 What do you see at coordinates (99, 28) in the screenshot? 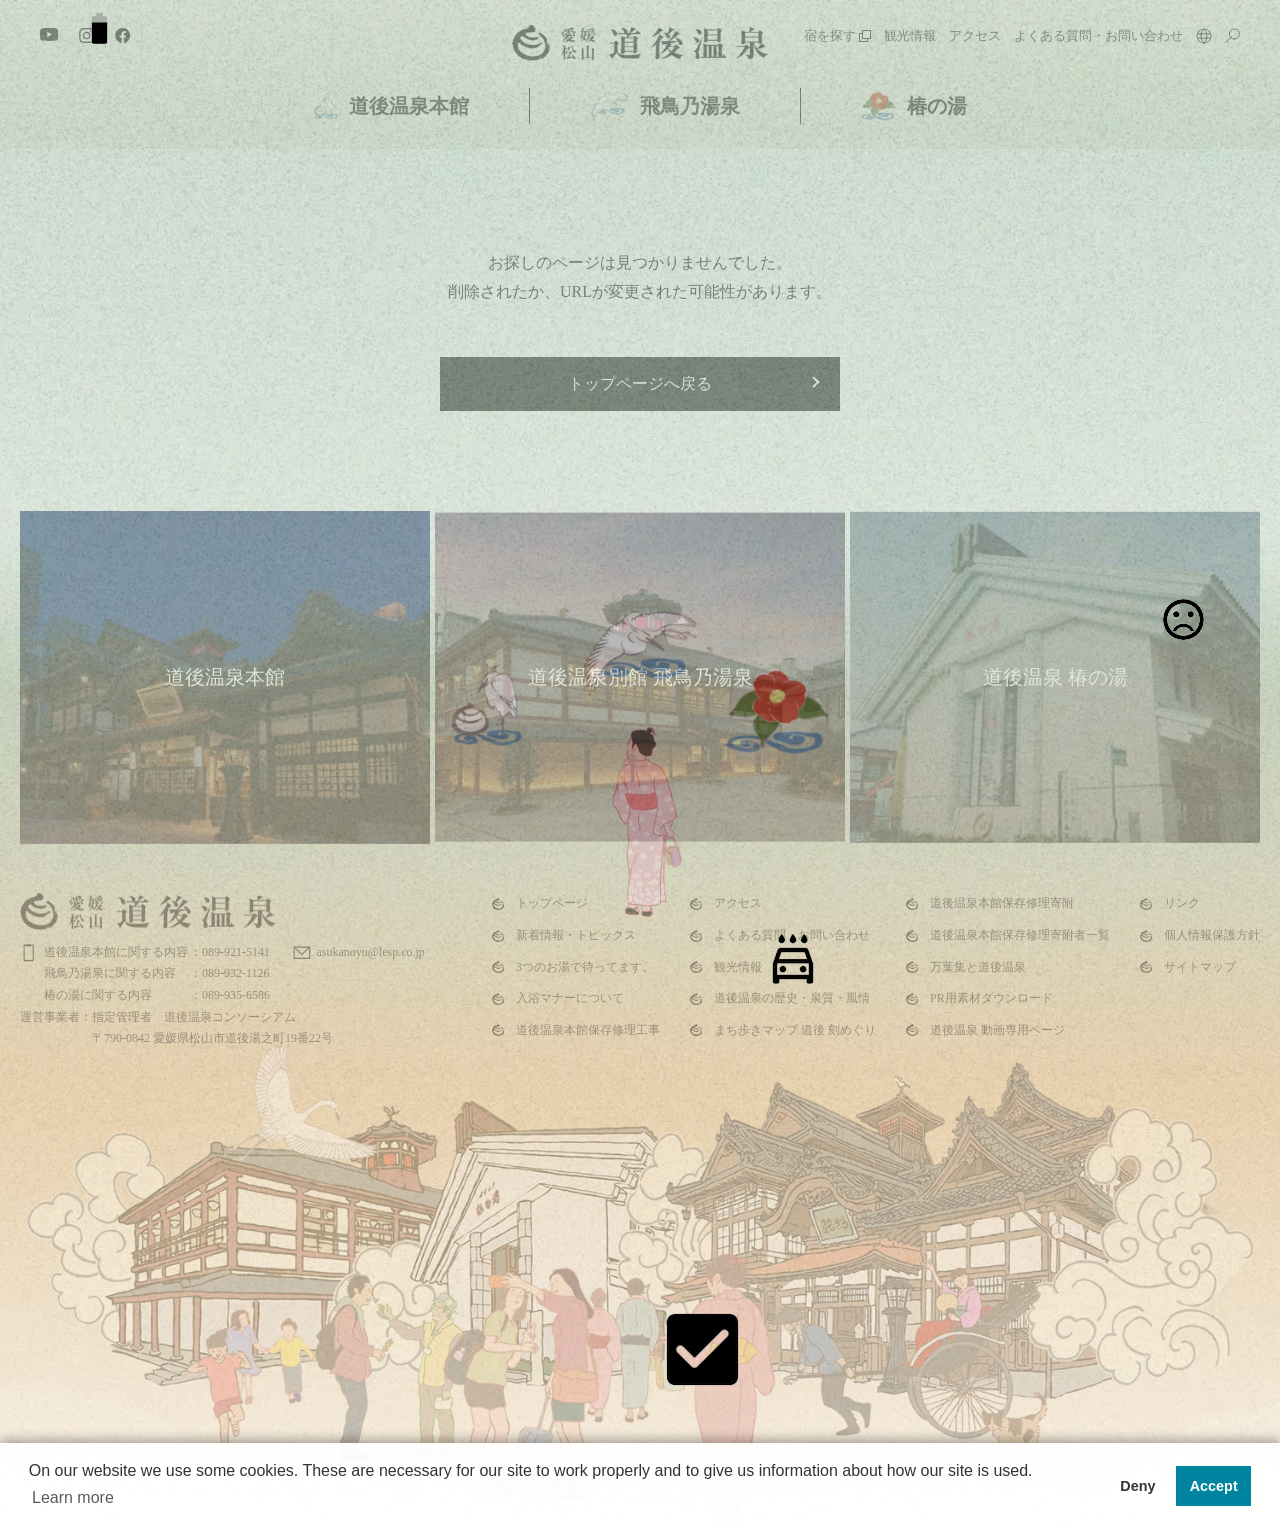
I see `indicates battery is at 90% charge` at bounding box center [99, 28].